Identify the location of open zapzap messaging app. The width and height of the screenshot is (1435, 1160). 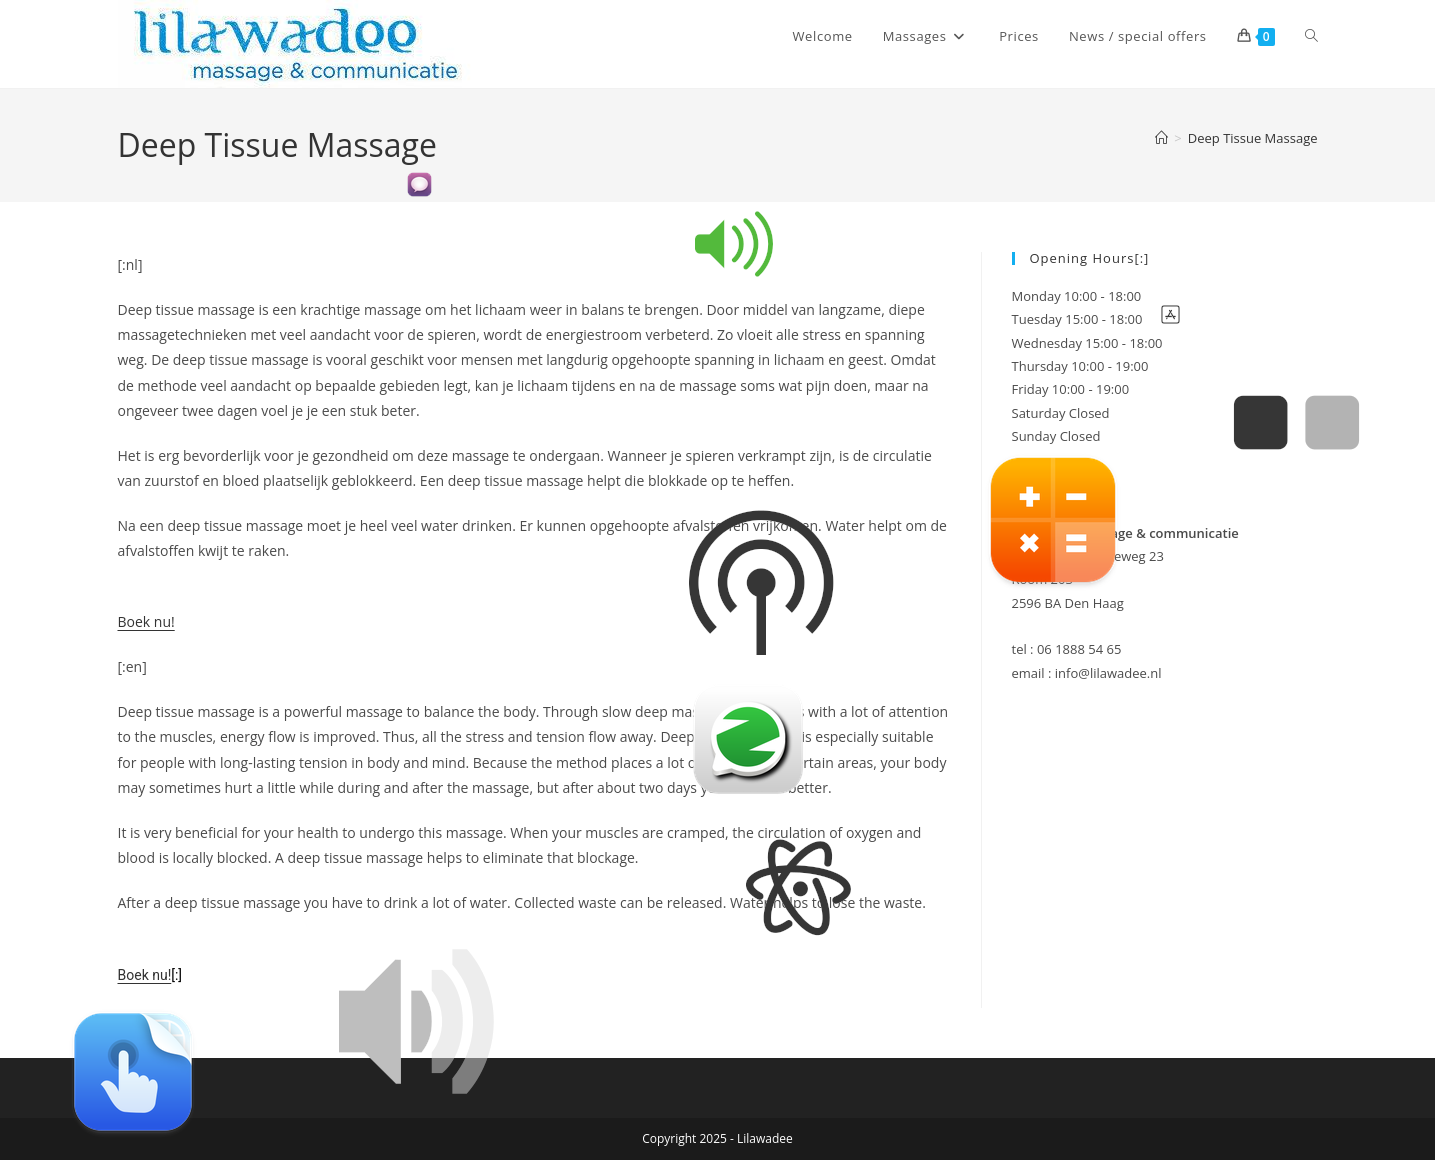
(754, 735).